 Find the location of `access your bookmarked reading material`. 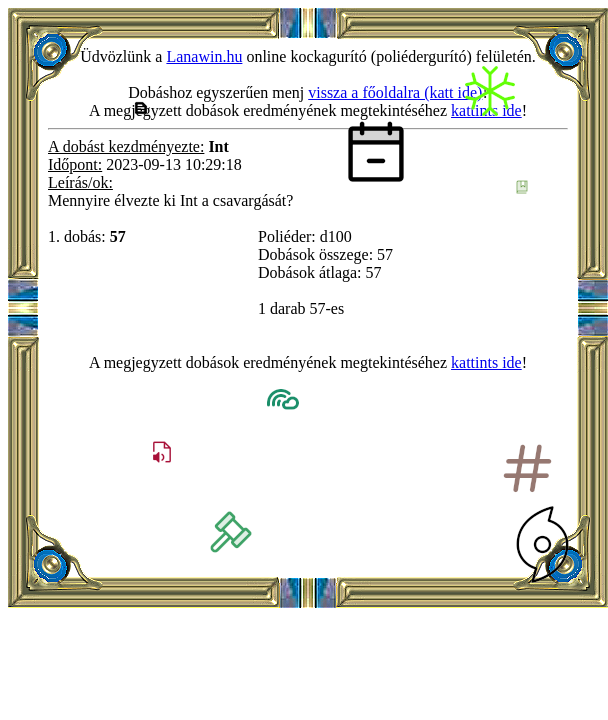

access your bookmarked reading material is located at coordinates (522, 187).